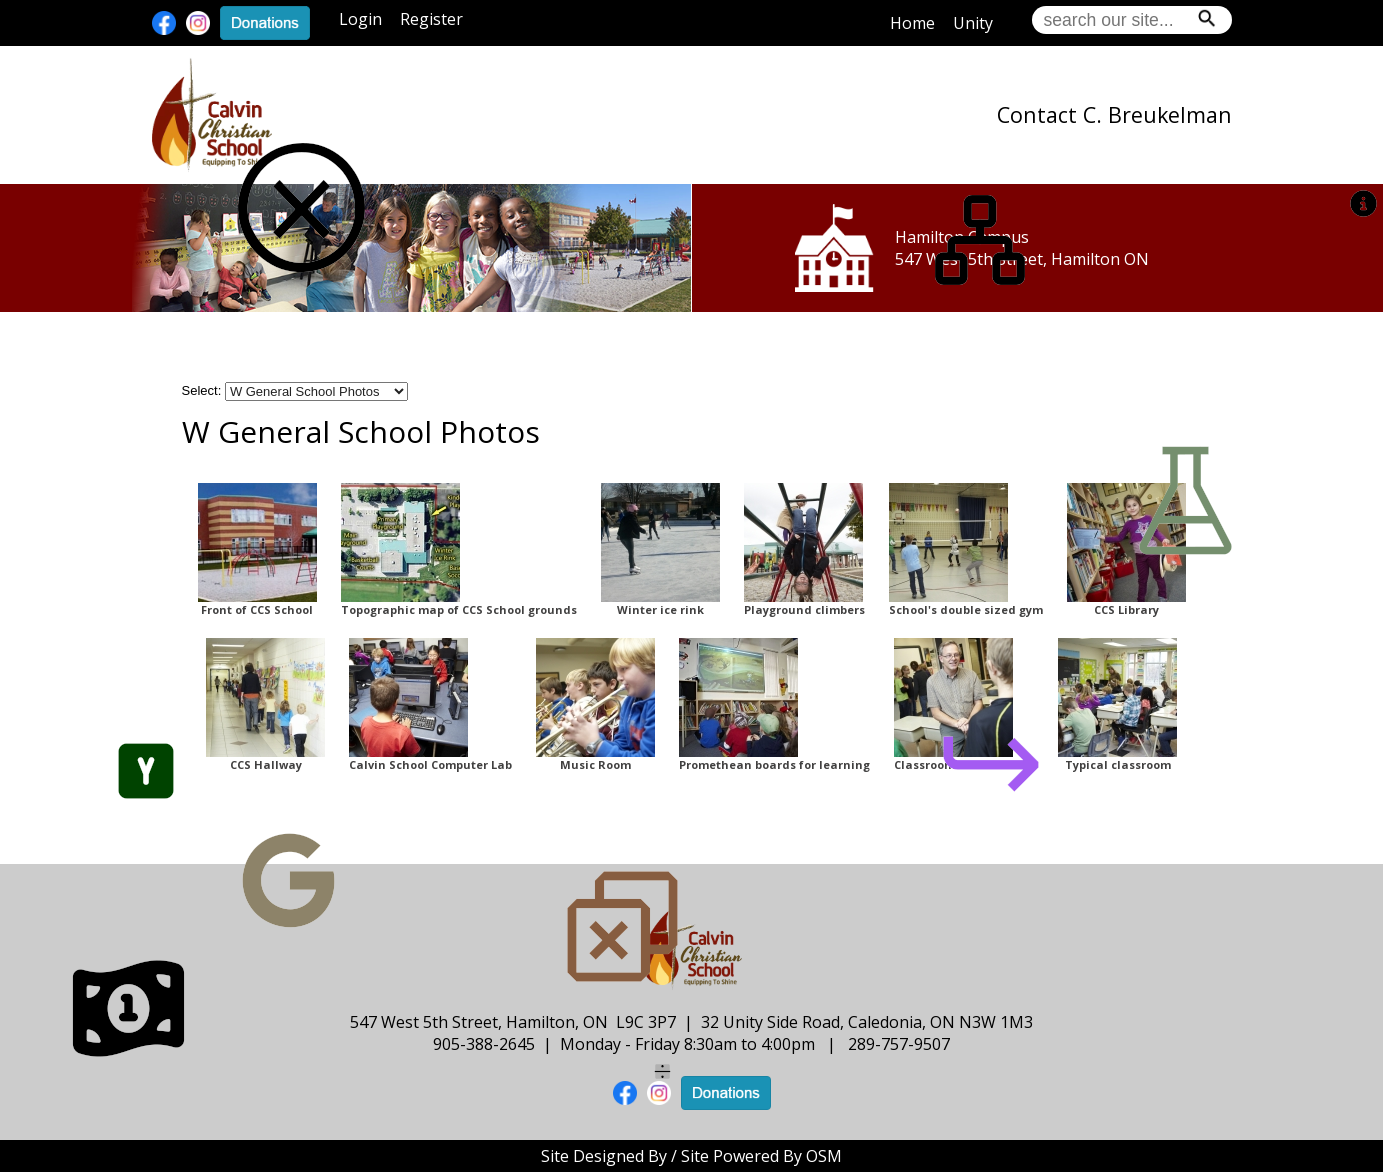 Image resolution: width=1383 pixels, height=1172 pixels. What do you see at coordinates (1363, 203) in the screenshot?
I see `view more information or details` at bounding box center [1363, 203].